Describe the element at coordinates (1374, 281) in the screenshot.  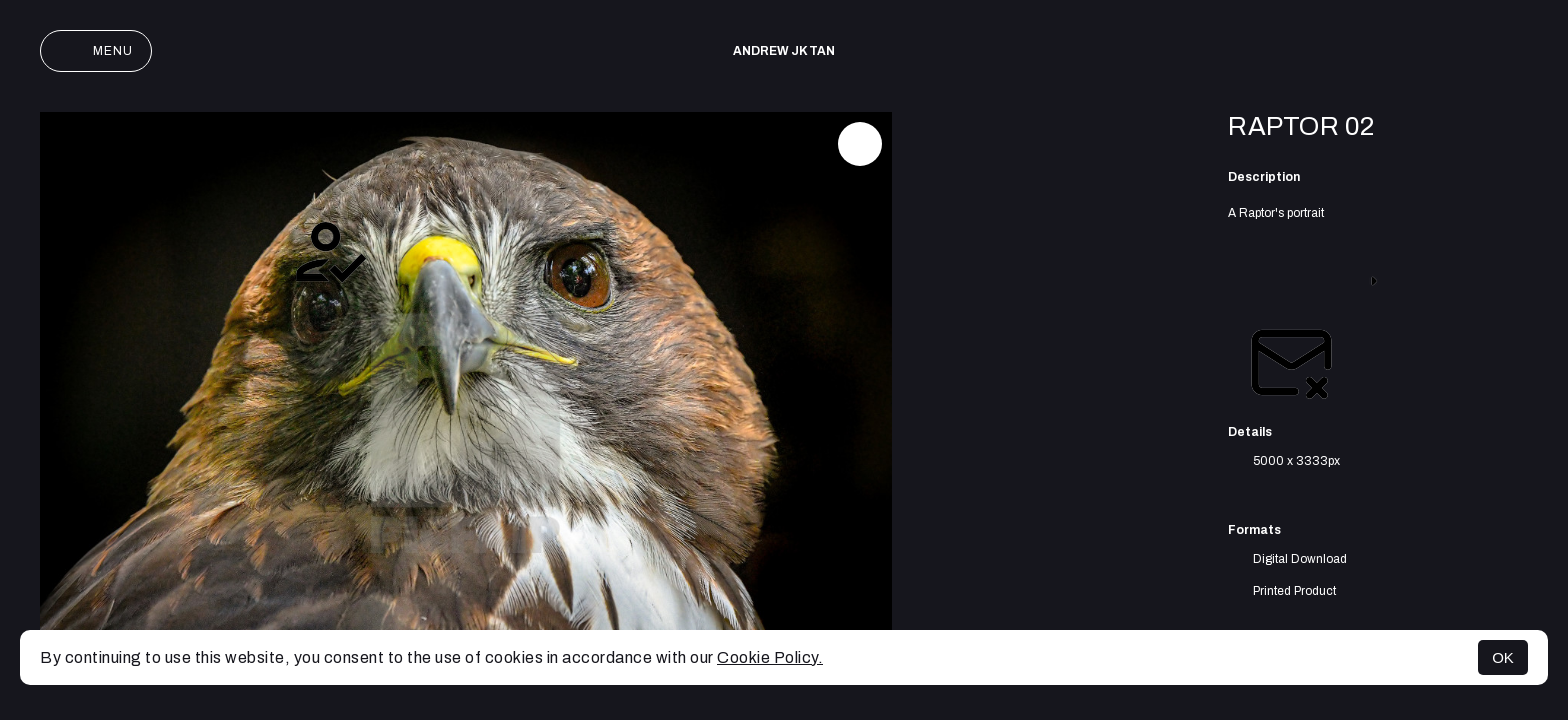
I see `navigate to the next item or screen` at that location.